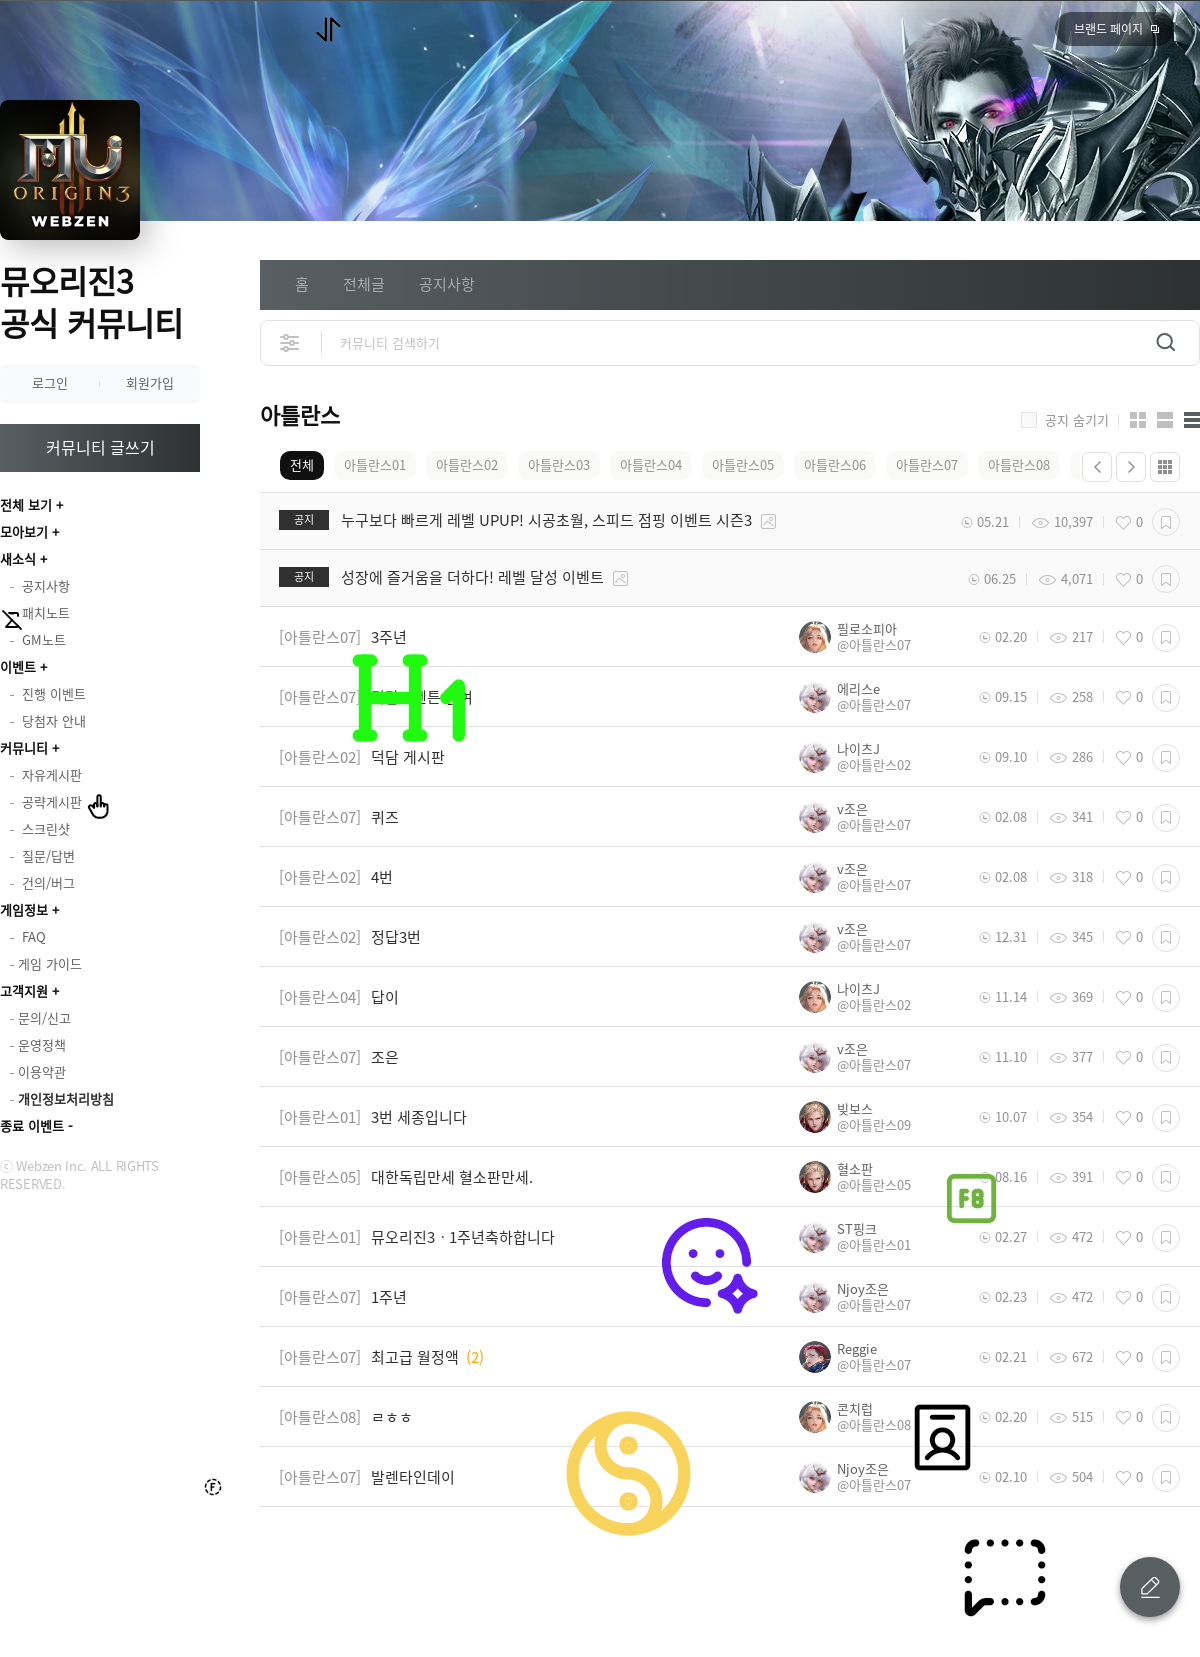 Image resolution: width=1200 pixels, height=1657 pixels. What do you see at coordinates (628, 1473) in the screenshot?
I see `toggle balance or harmony mode` at bounding box center [628, 1473].